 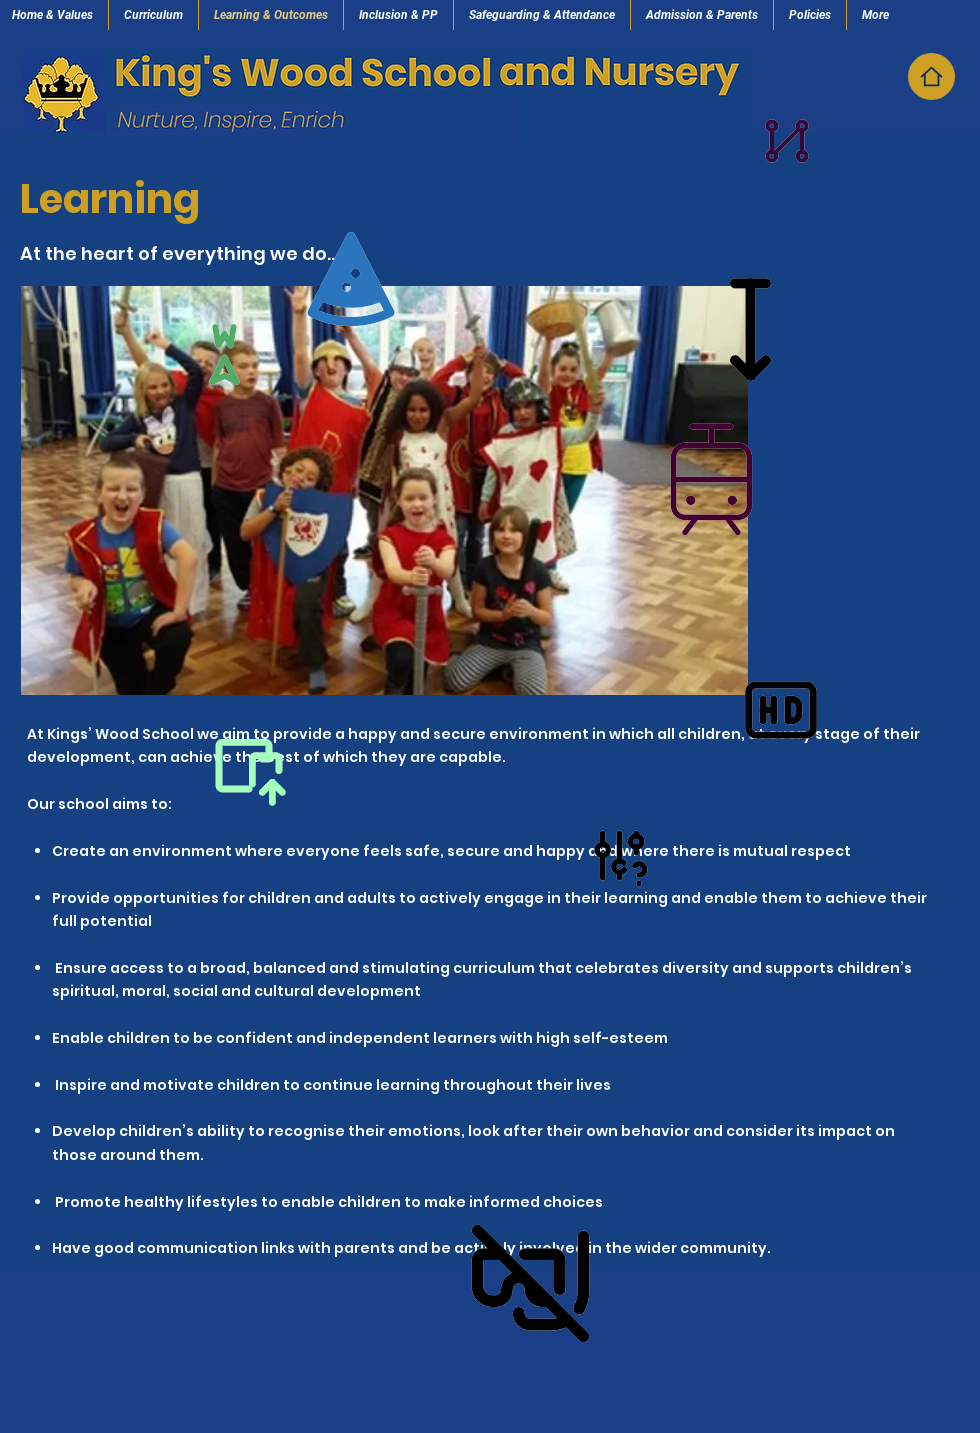 I want to click on access public transit or tram routes, so click(x=711, y=479).